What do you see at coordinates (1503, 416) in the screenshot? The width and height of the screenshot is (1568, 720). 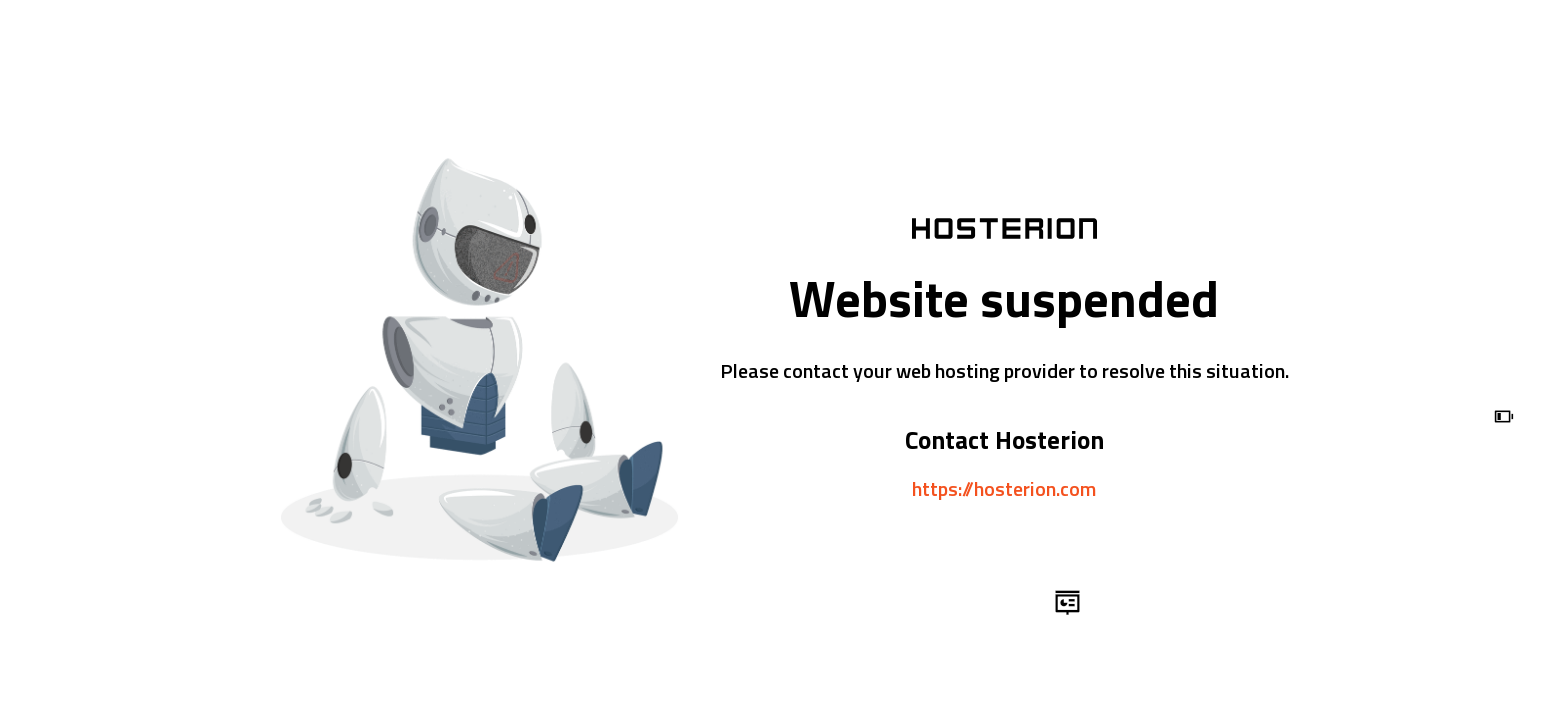 I see `indicates low battery status` at bounding box center [1503, 416].